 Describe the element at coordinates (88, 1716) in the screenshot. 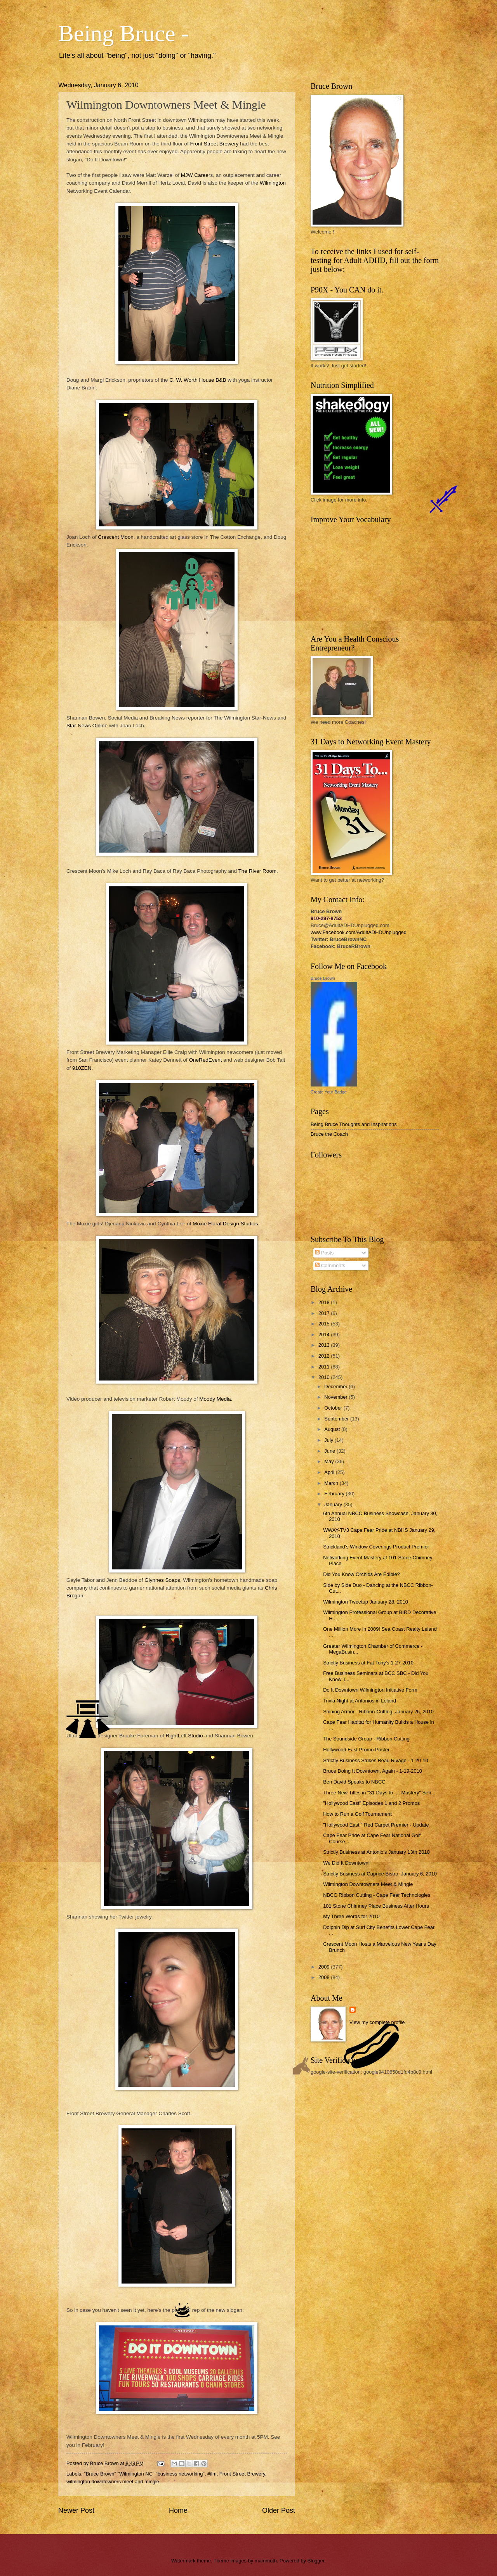

I see `launch an assault on enemy fortification` at that location.